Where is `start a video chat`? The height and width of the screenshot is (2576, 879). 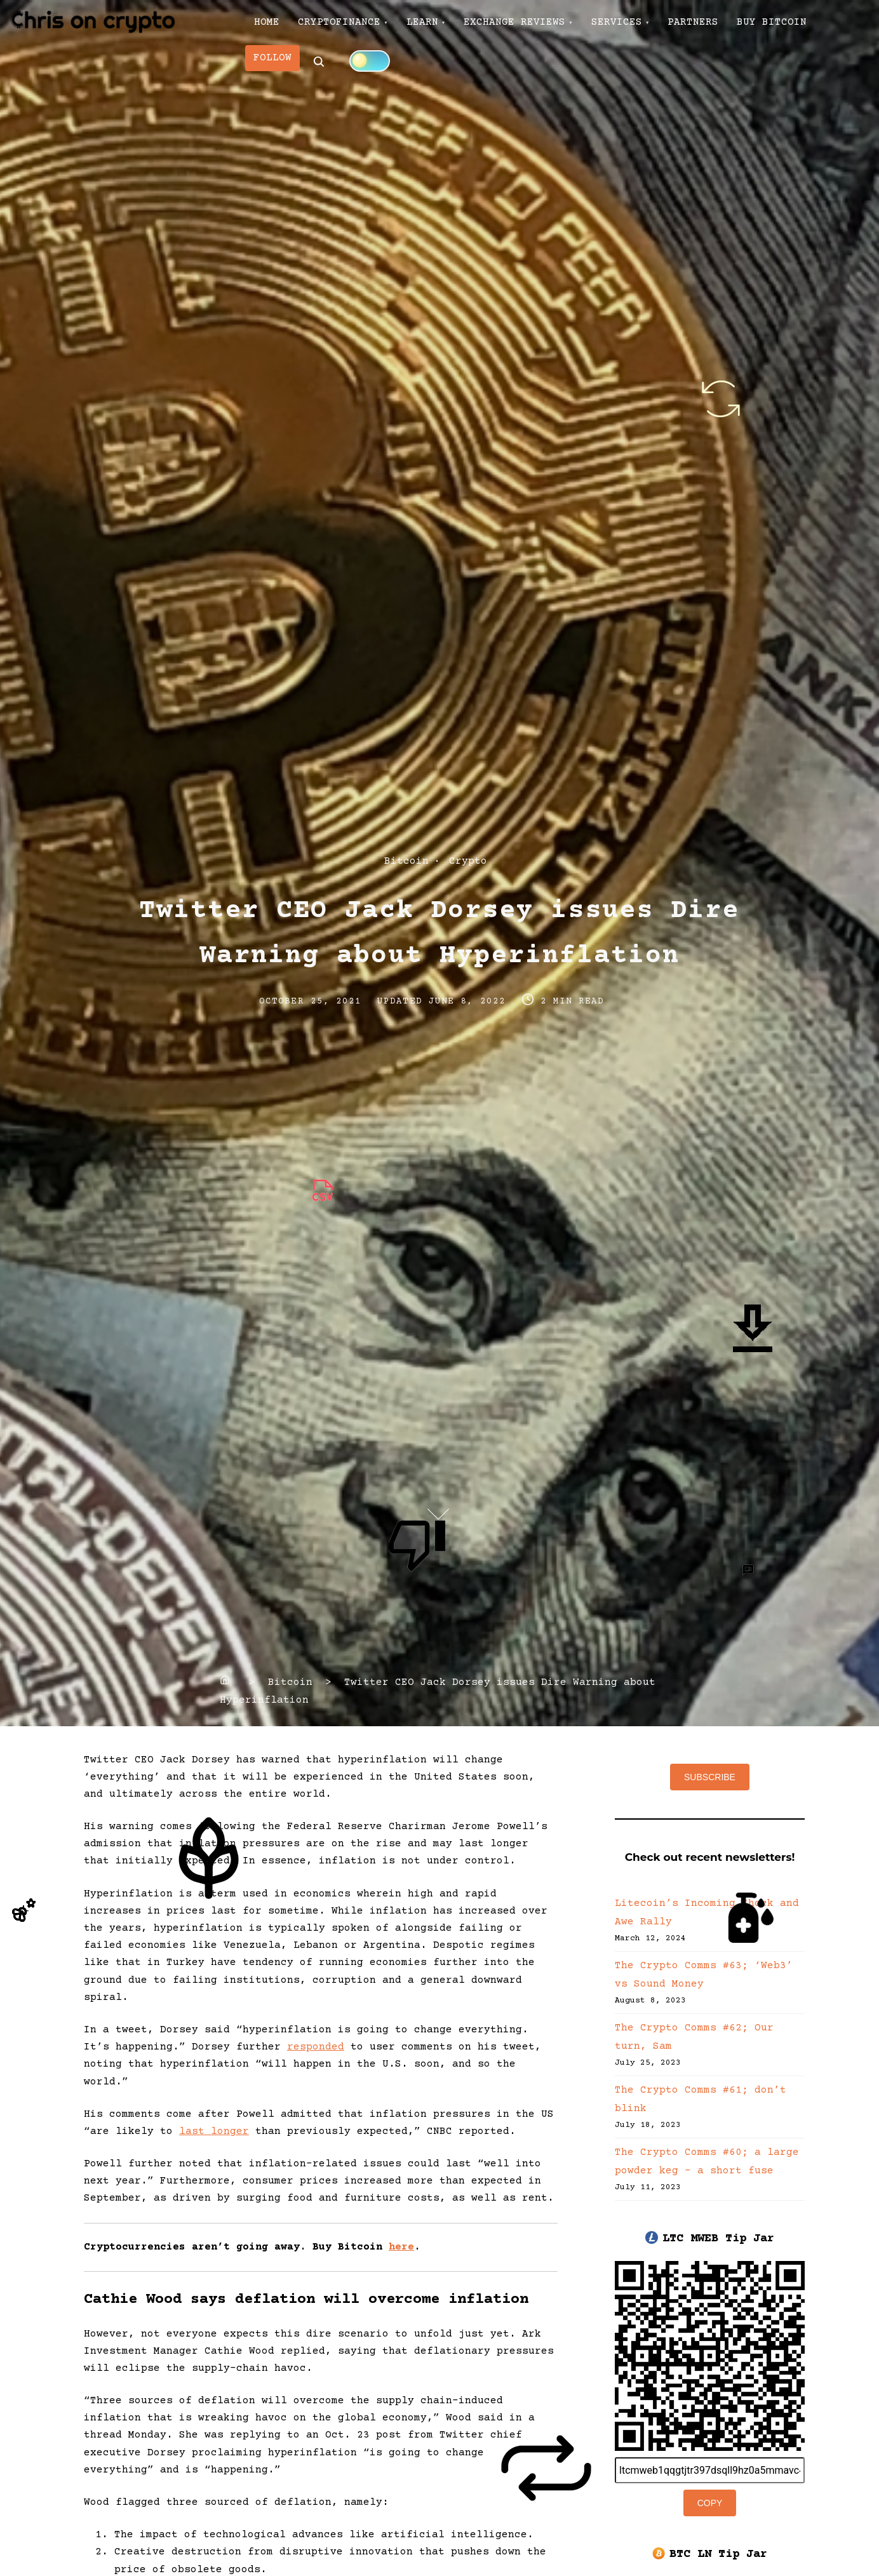
start a video chat is located at coordinates (748, 1570).